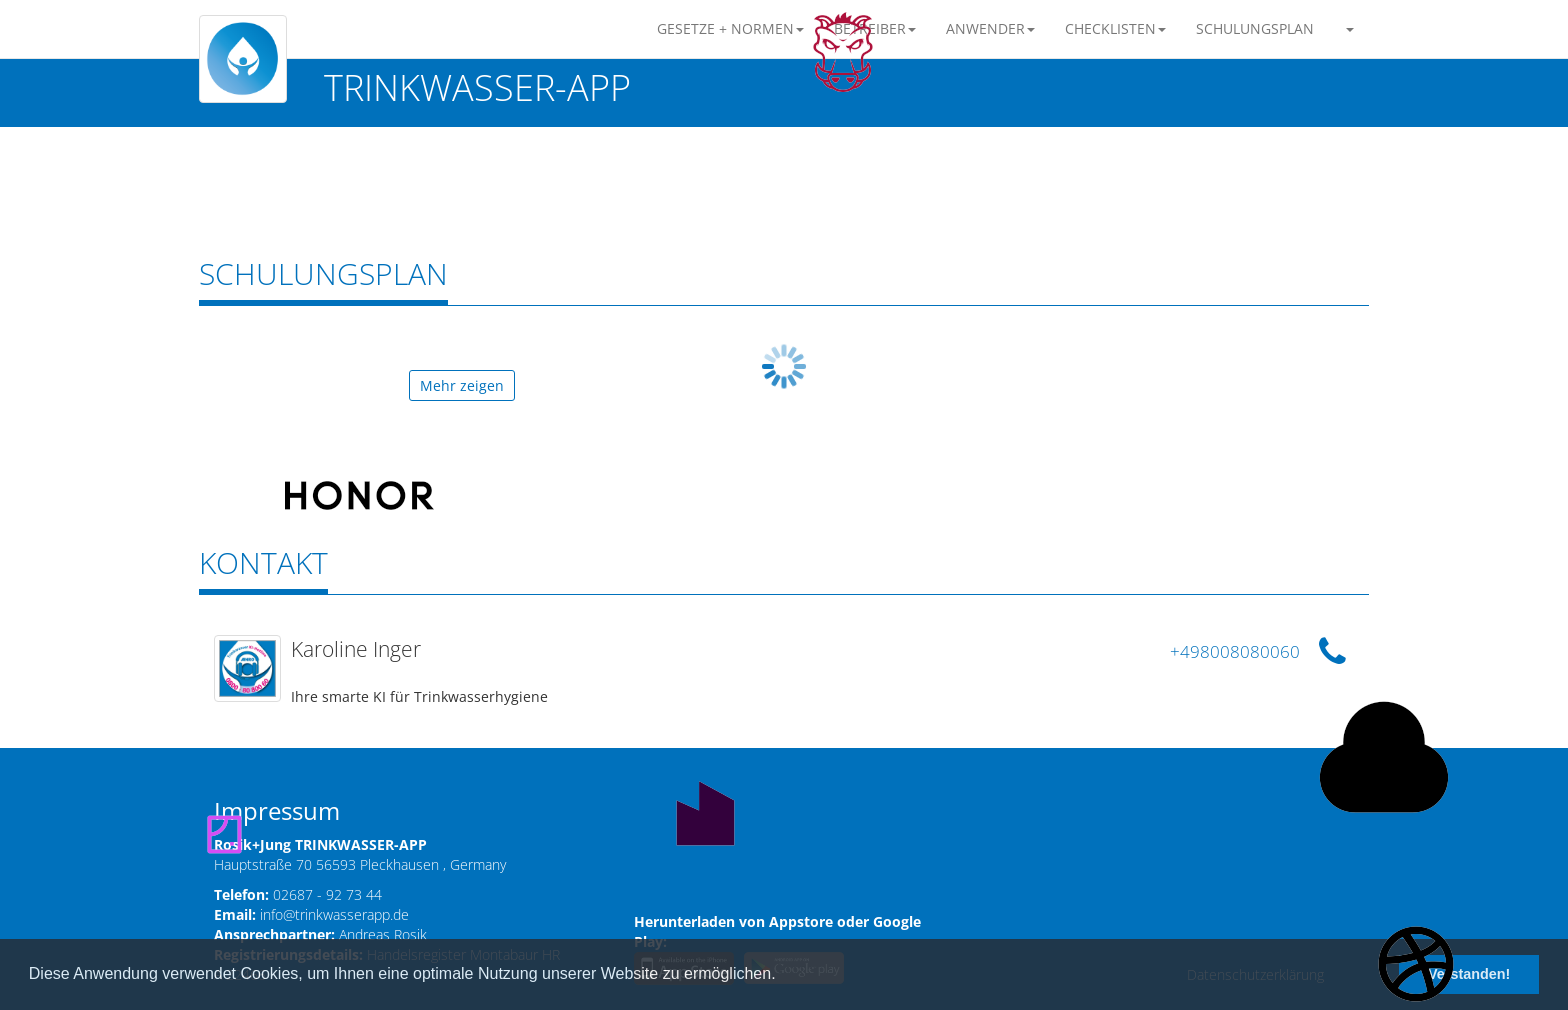 This screenshot has height=1010, width=1568. What do you see at coordinates (1384, 760) in the screenshot?
I see `indicates cloudy weather conditions` at bounding box center [1384, 760].